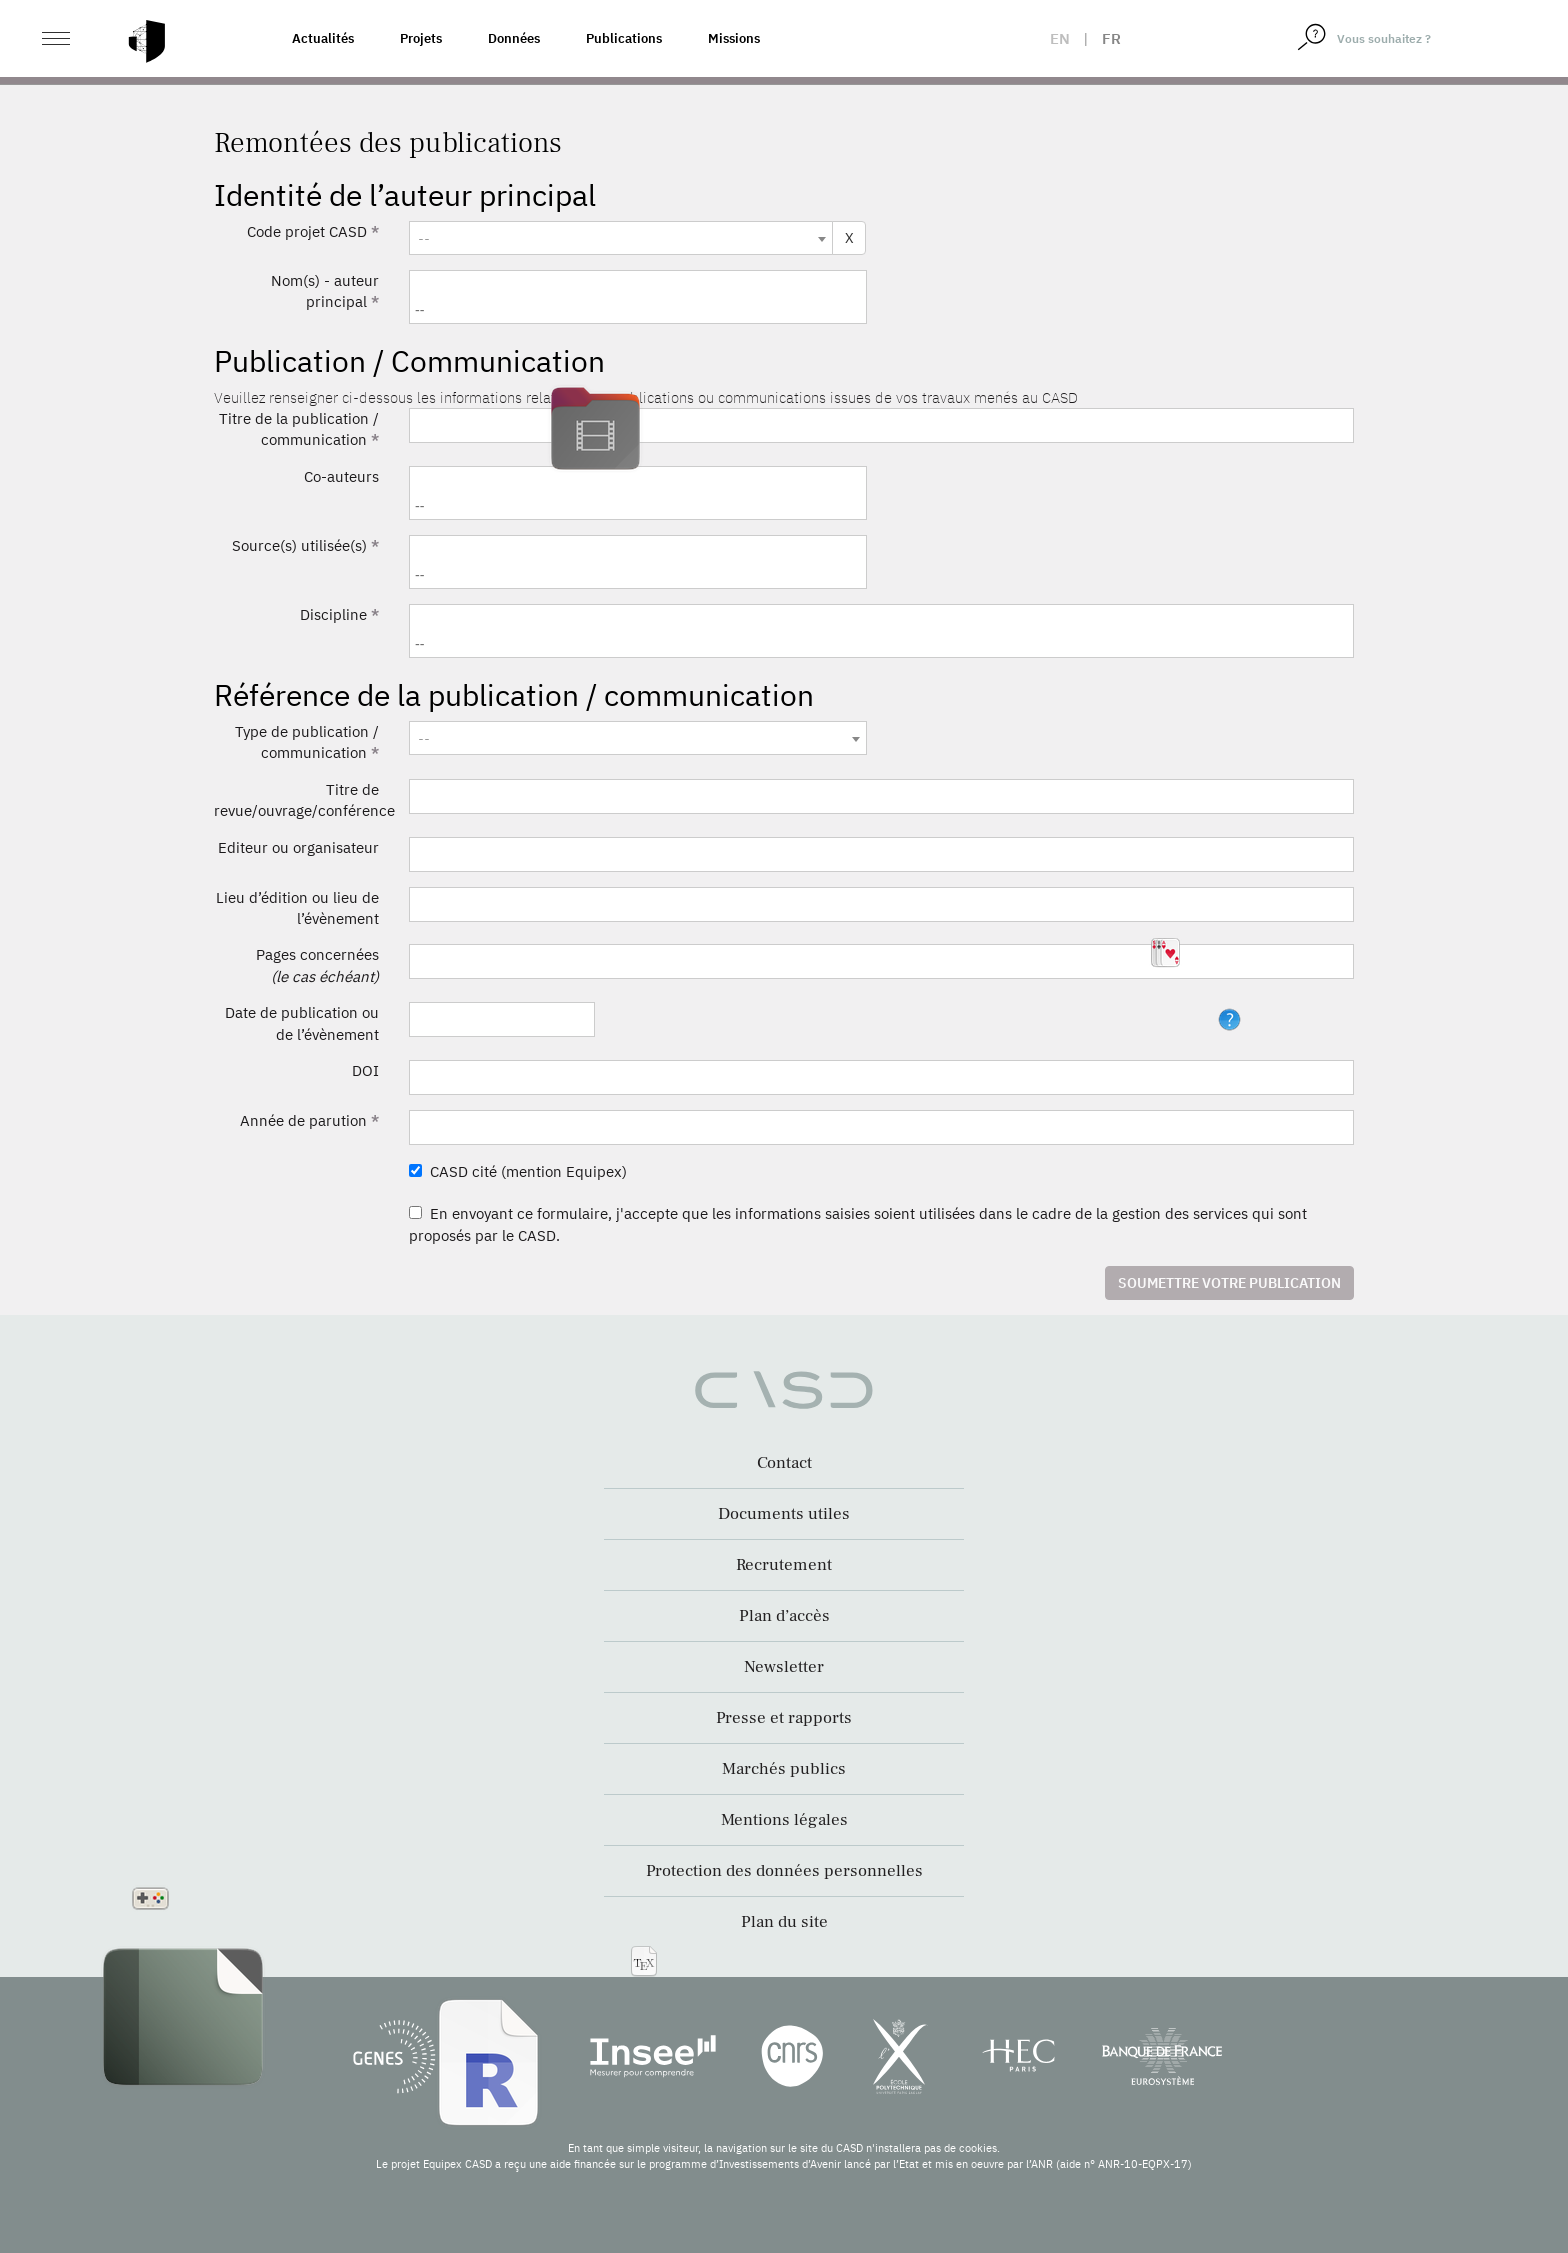 This screenshot has width=1568, height=2253. Describe the element at coordinates (644, 1961) in the screenshot. I see `a LaTeX or TeX document file` at that location.